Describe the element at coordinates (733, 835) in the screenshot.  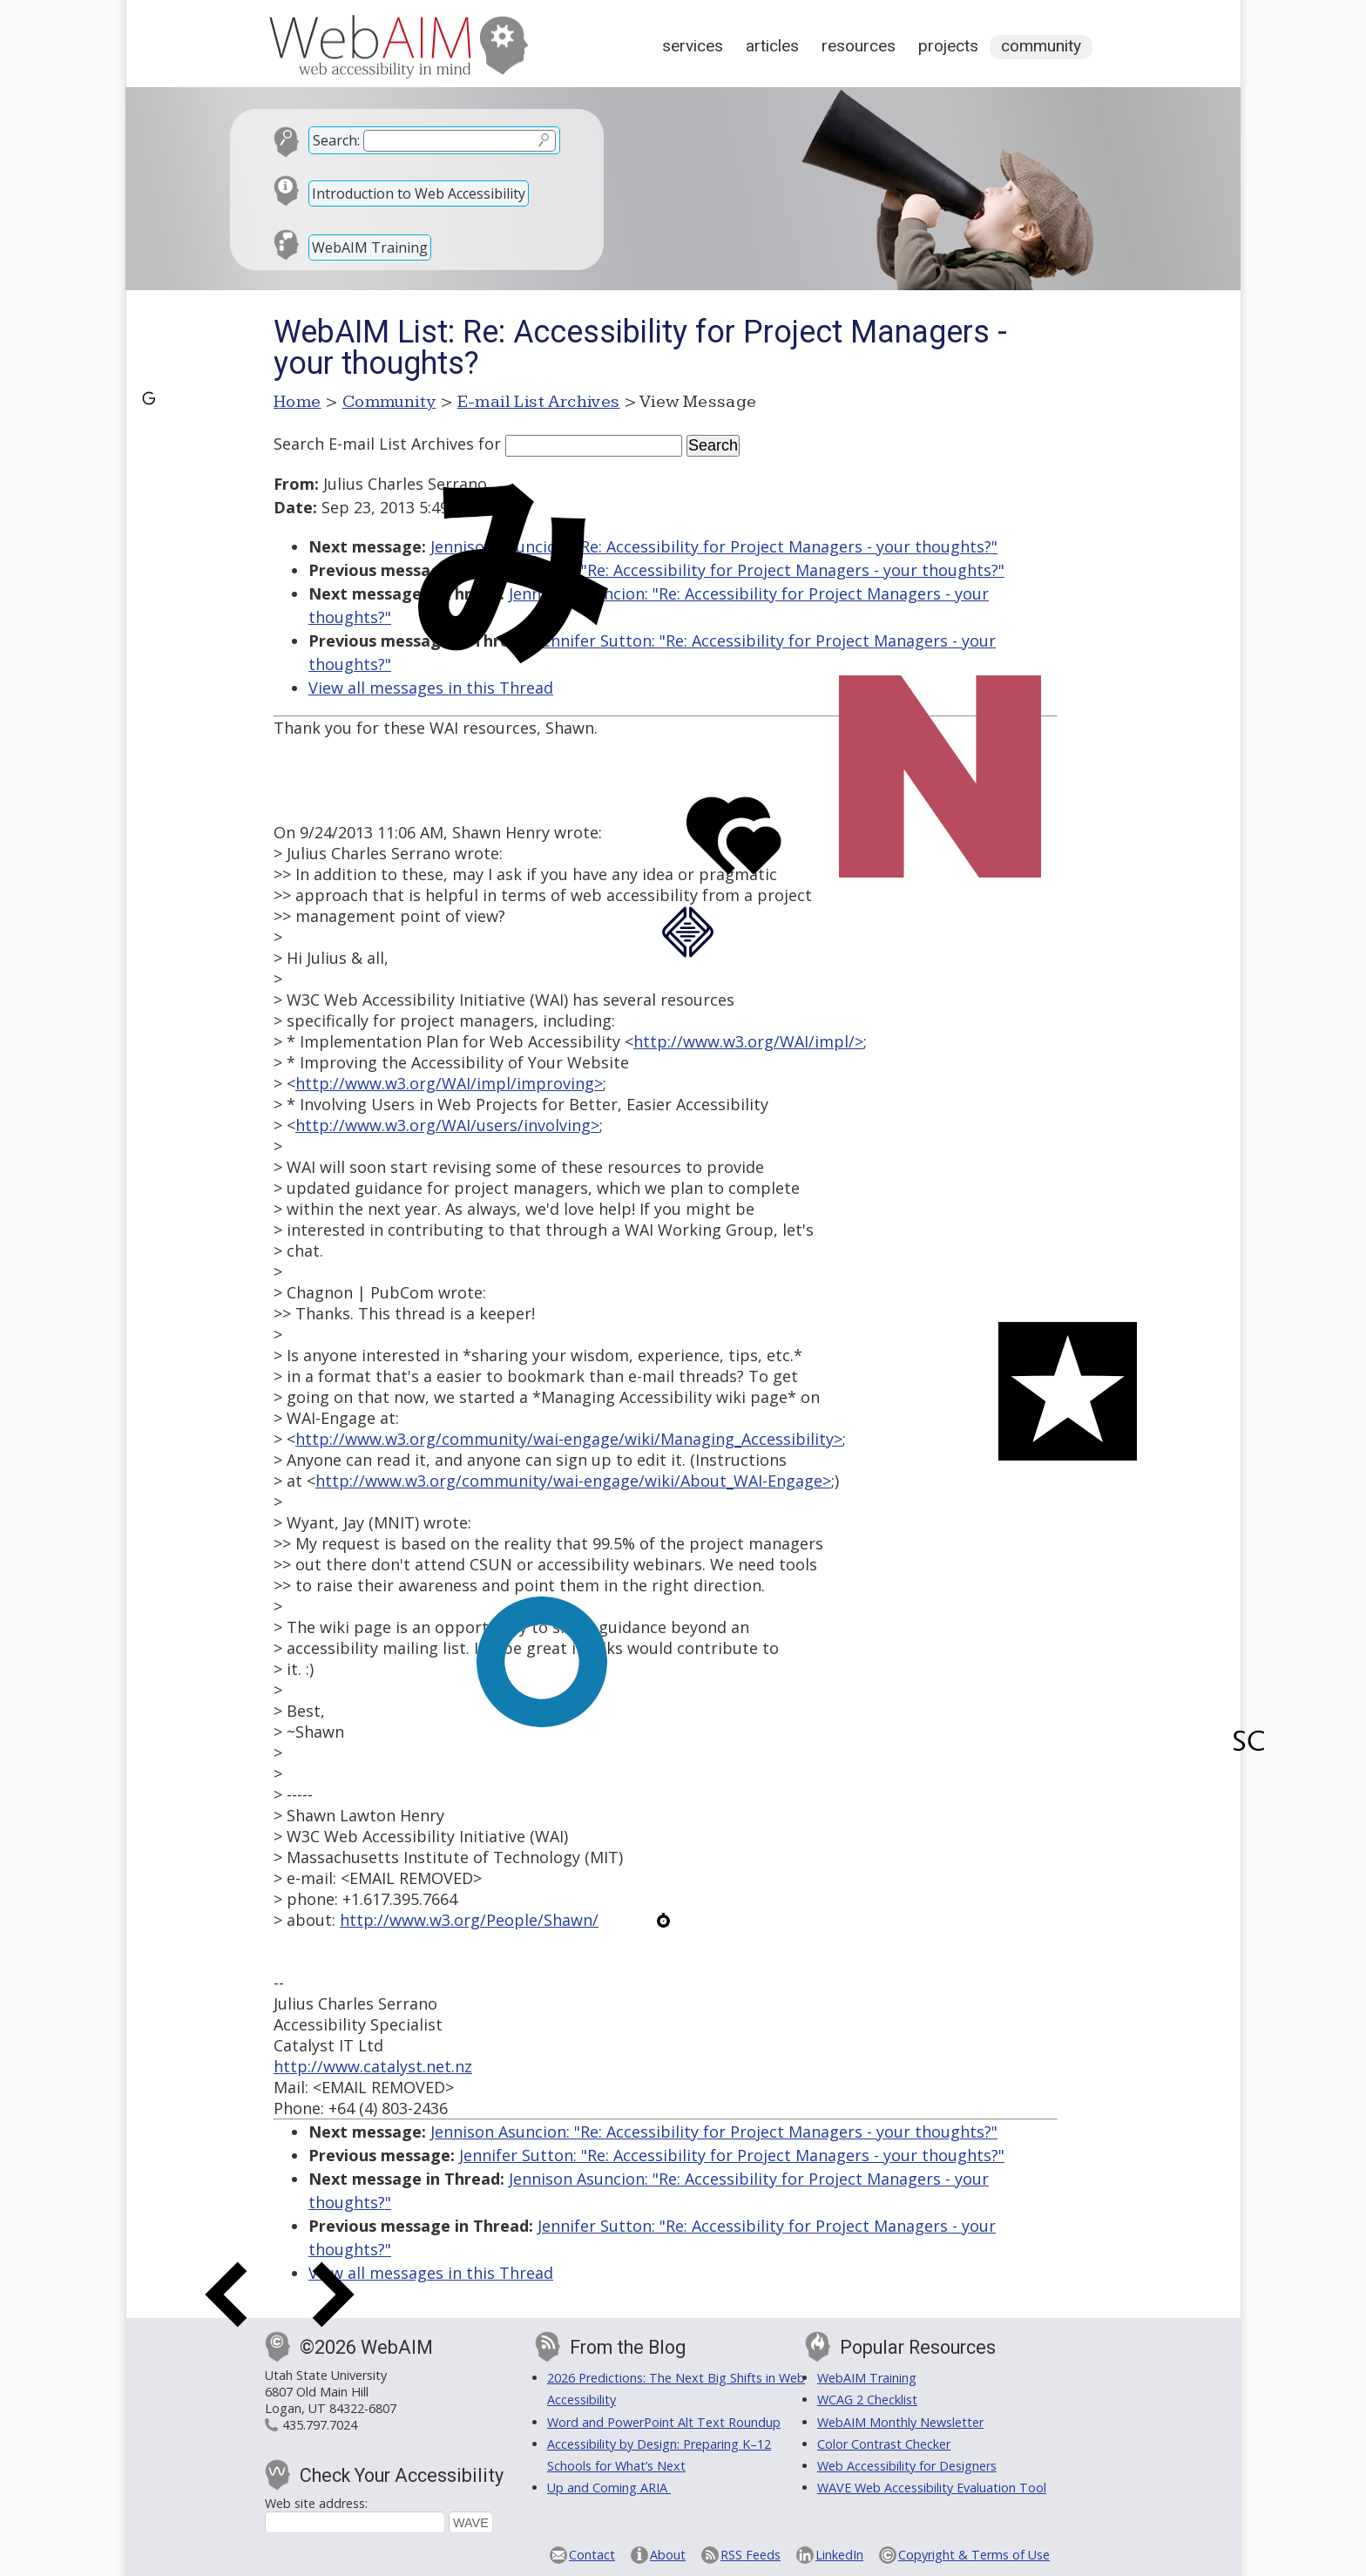
I see `add to favorites or liked items` at that location.